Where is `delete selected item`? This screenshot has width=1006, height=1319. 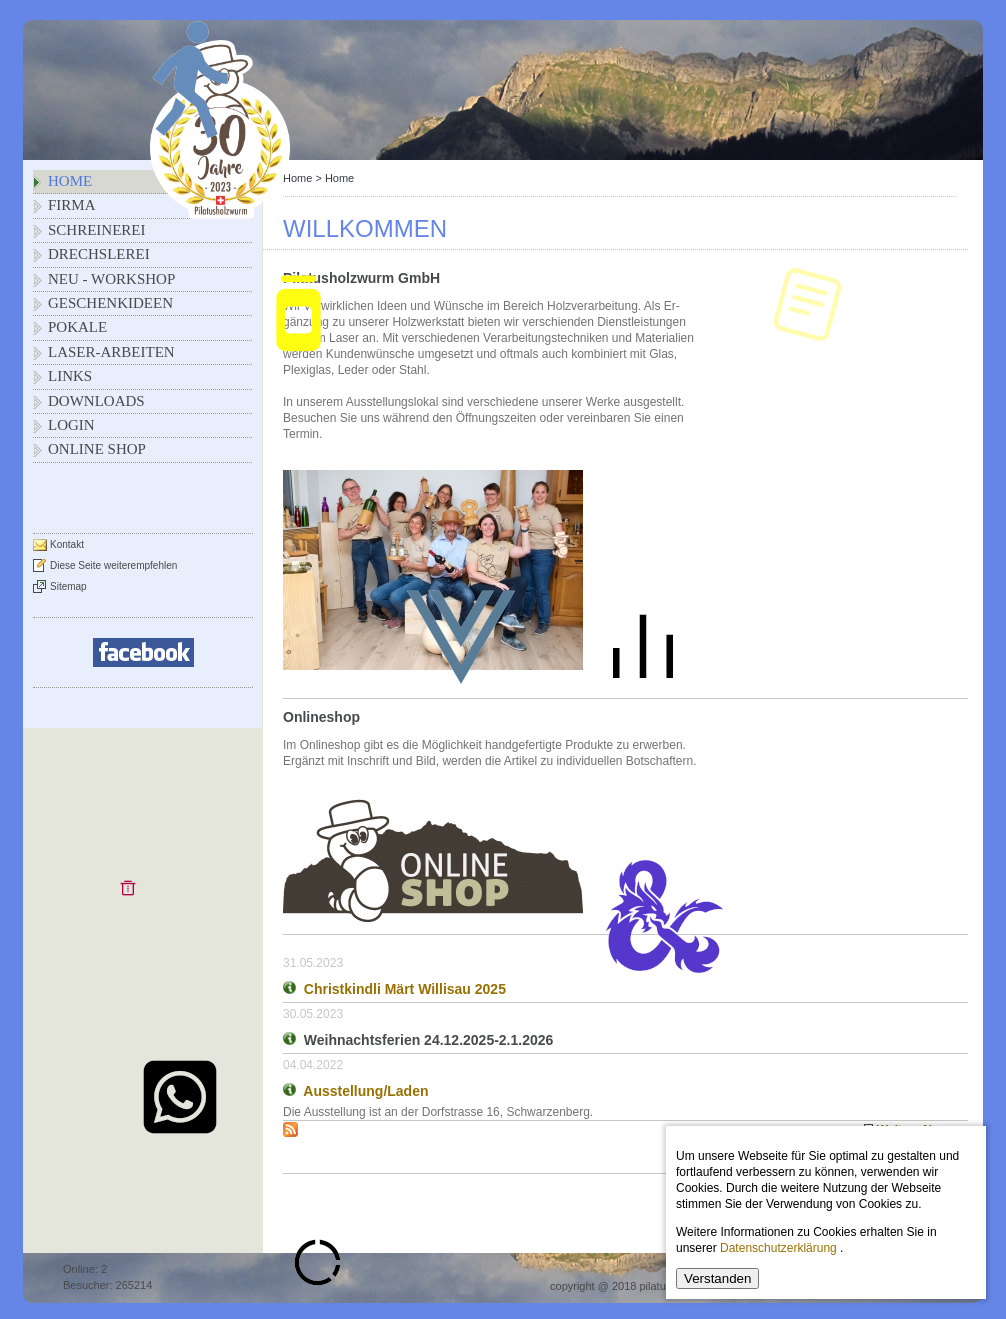
delete selected item is located at coordinates (128, 888).